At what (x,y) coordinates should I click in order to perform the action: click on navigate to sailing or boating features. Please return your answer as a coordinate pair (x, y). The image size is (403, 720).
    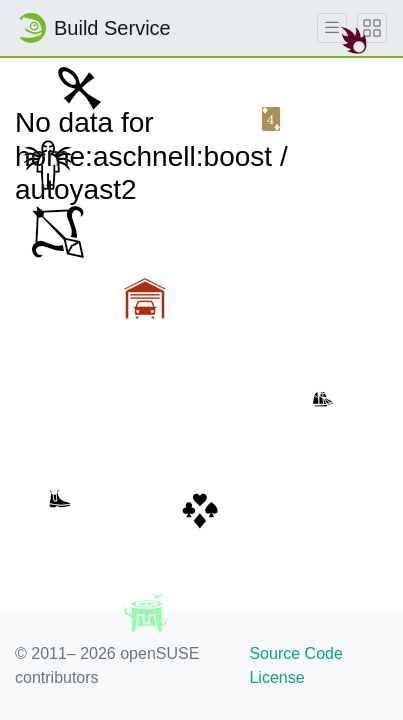
    Looking at the image, I should click on (323, 399).